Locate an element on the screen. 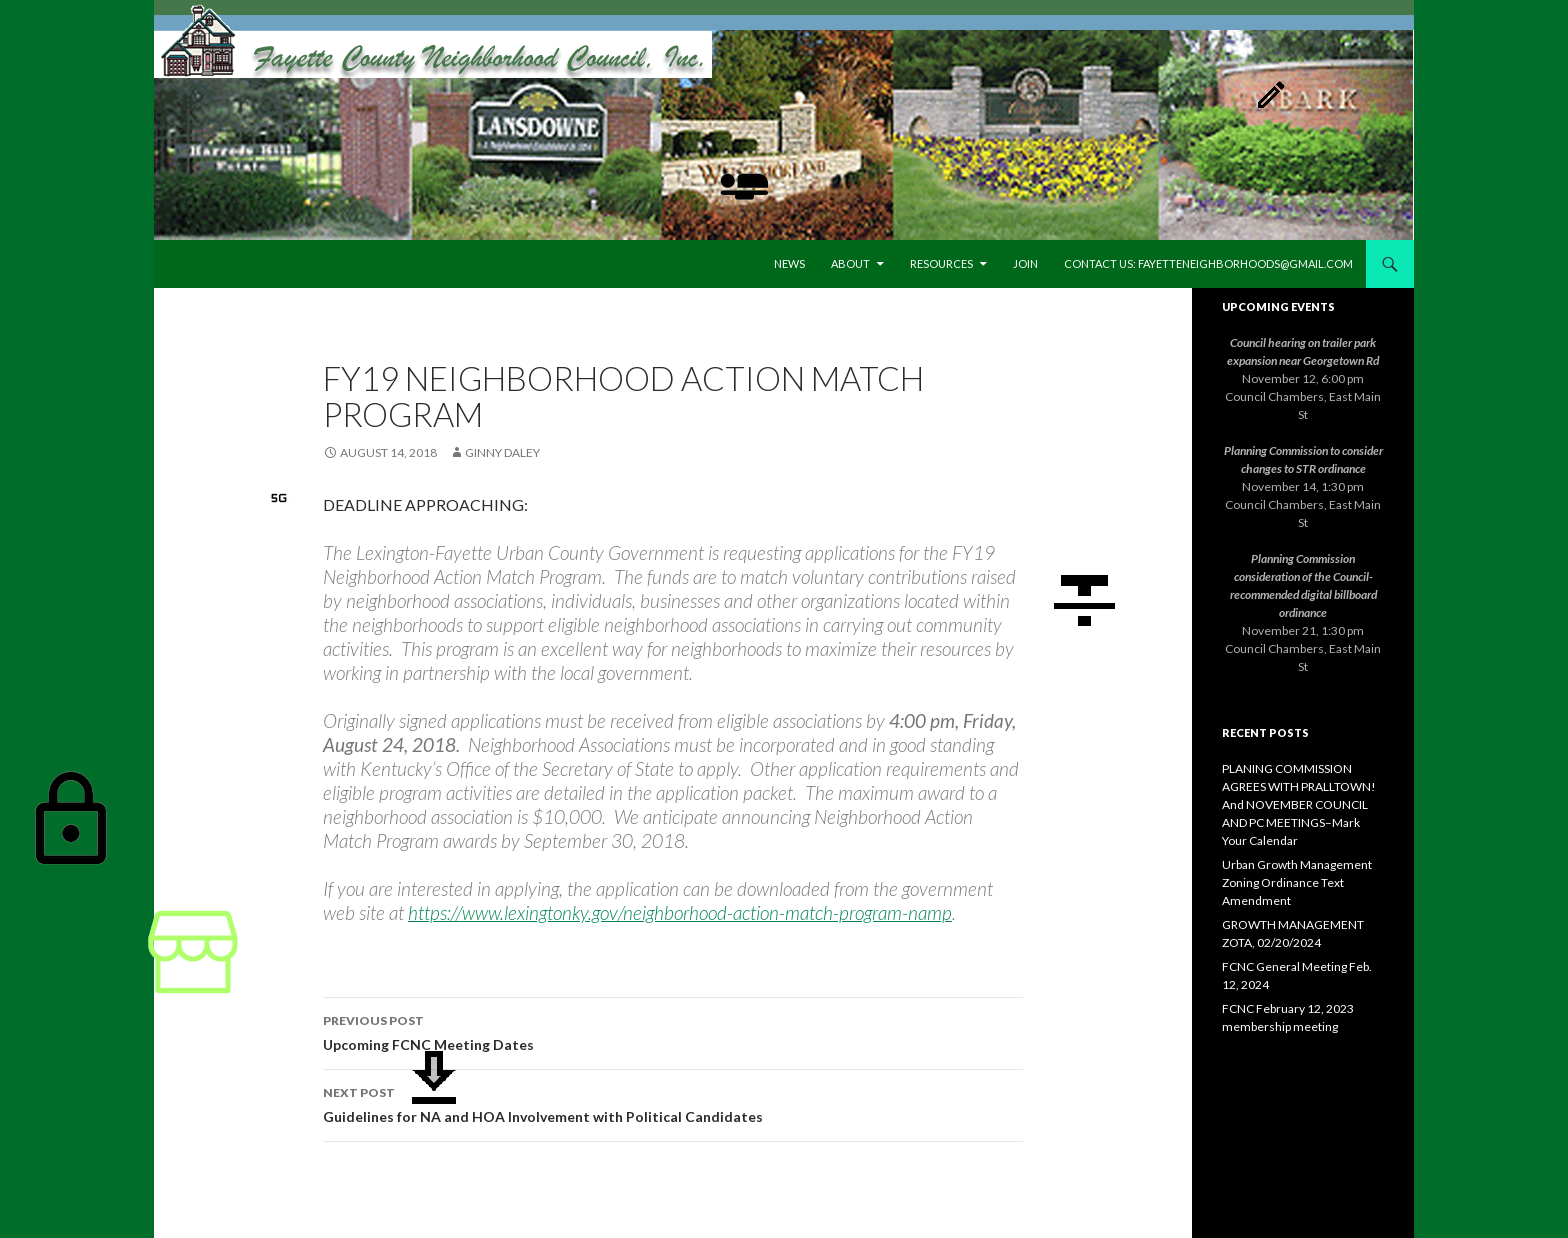  apply strikethrough formatting to selected text is located at coordinates (1084, 602).